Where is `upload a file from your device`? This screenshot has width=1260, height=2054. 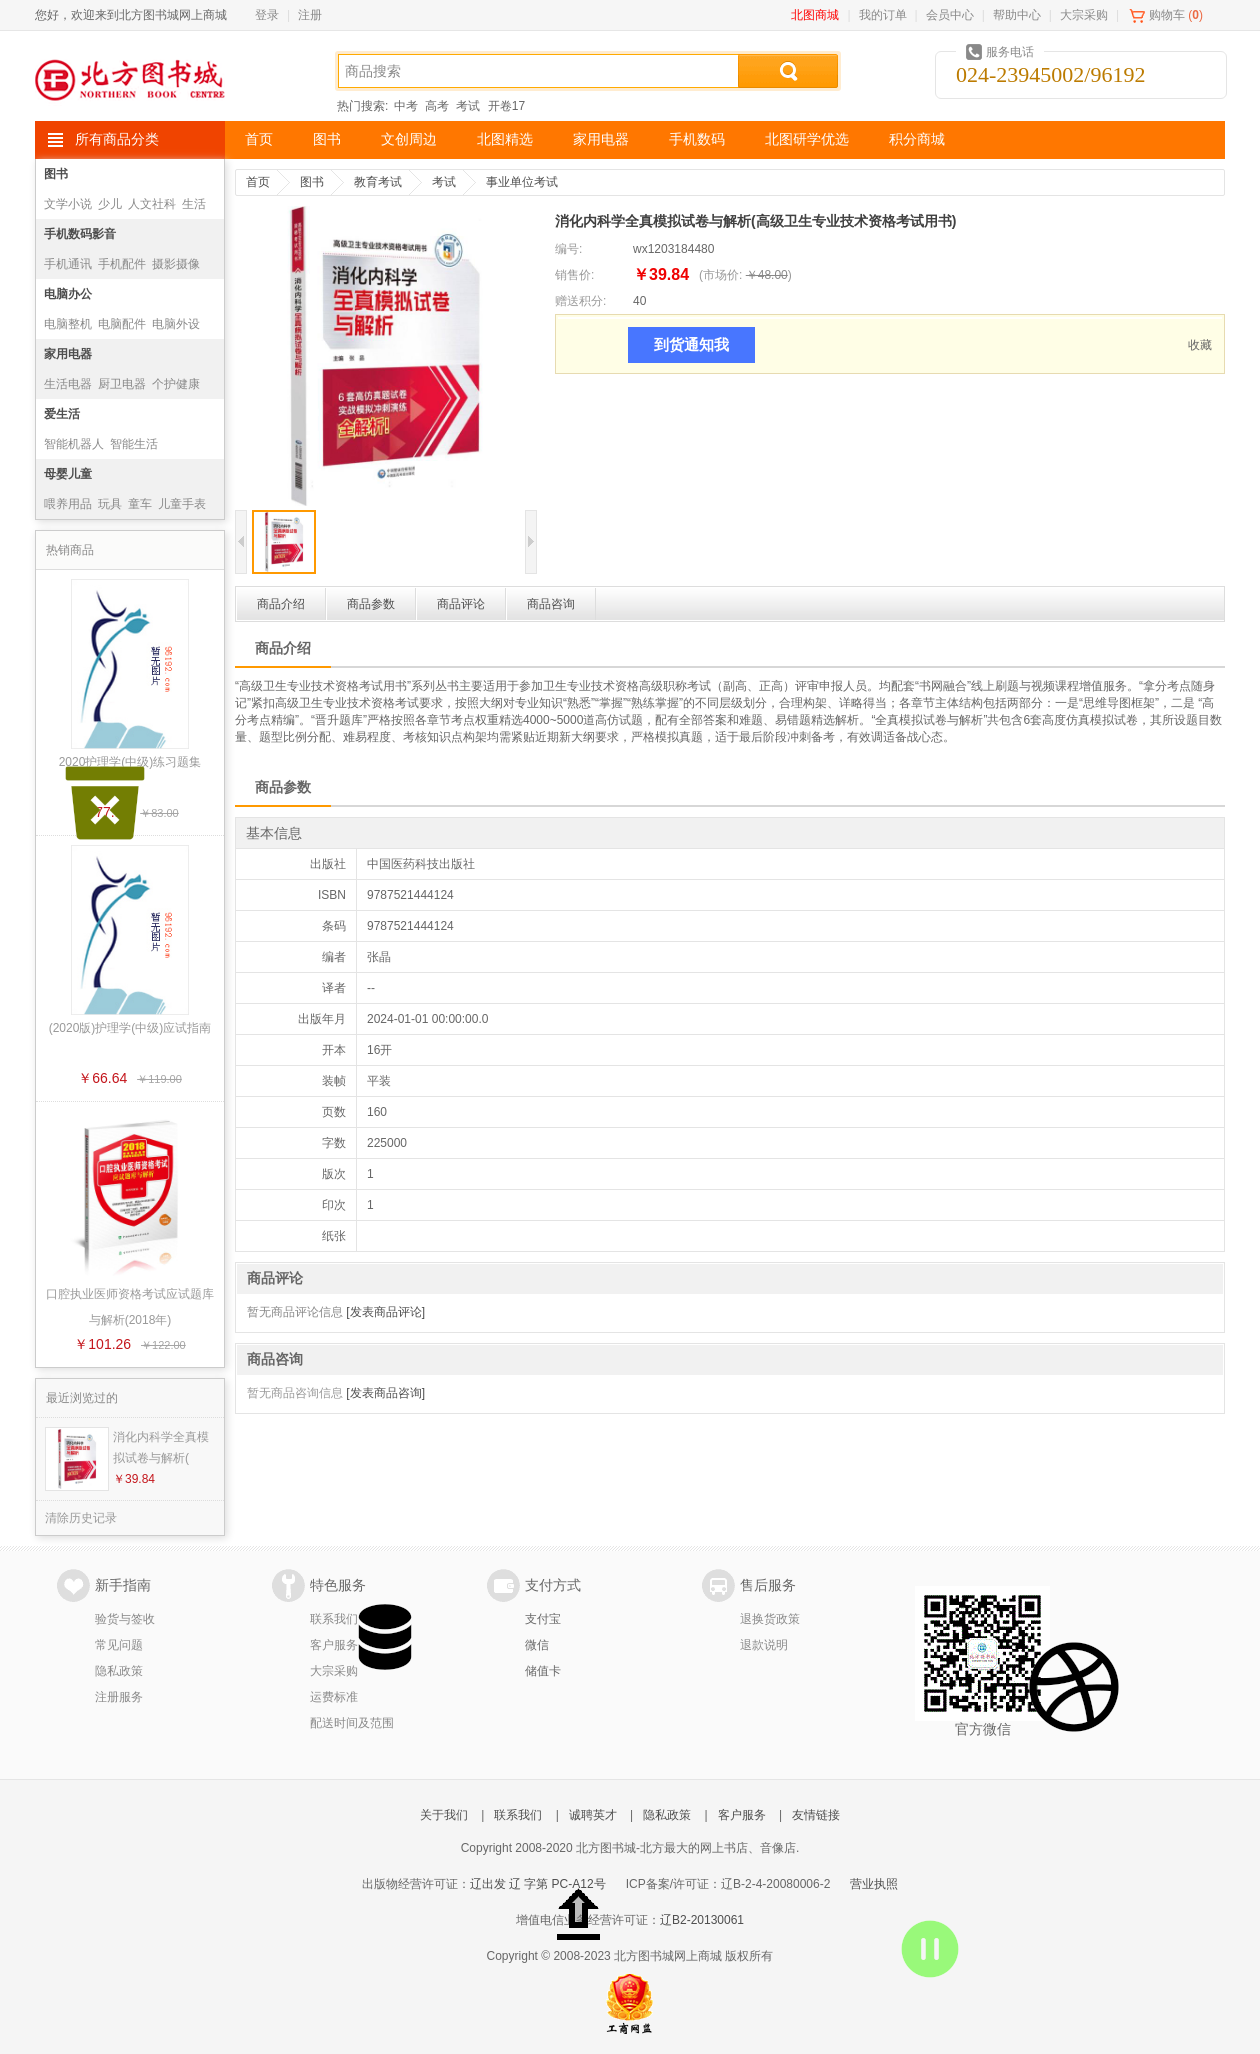
upload a file from your device is located at coordinates (578, 1915).